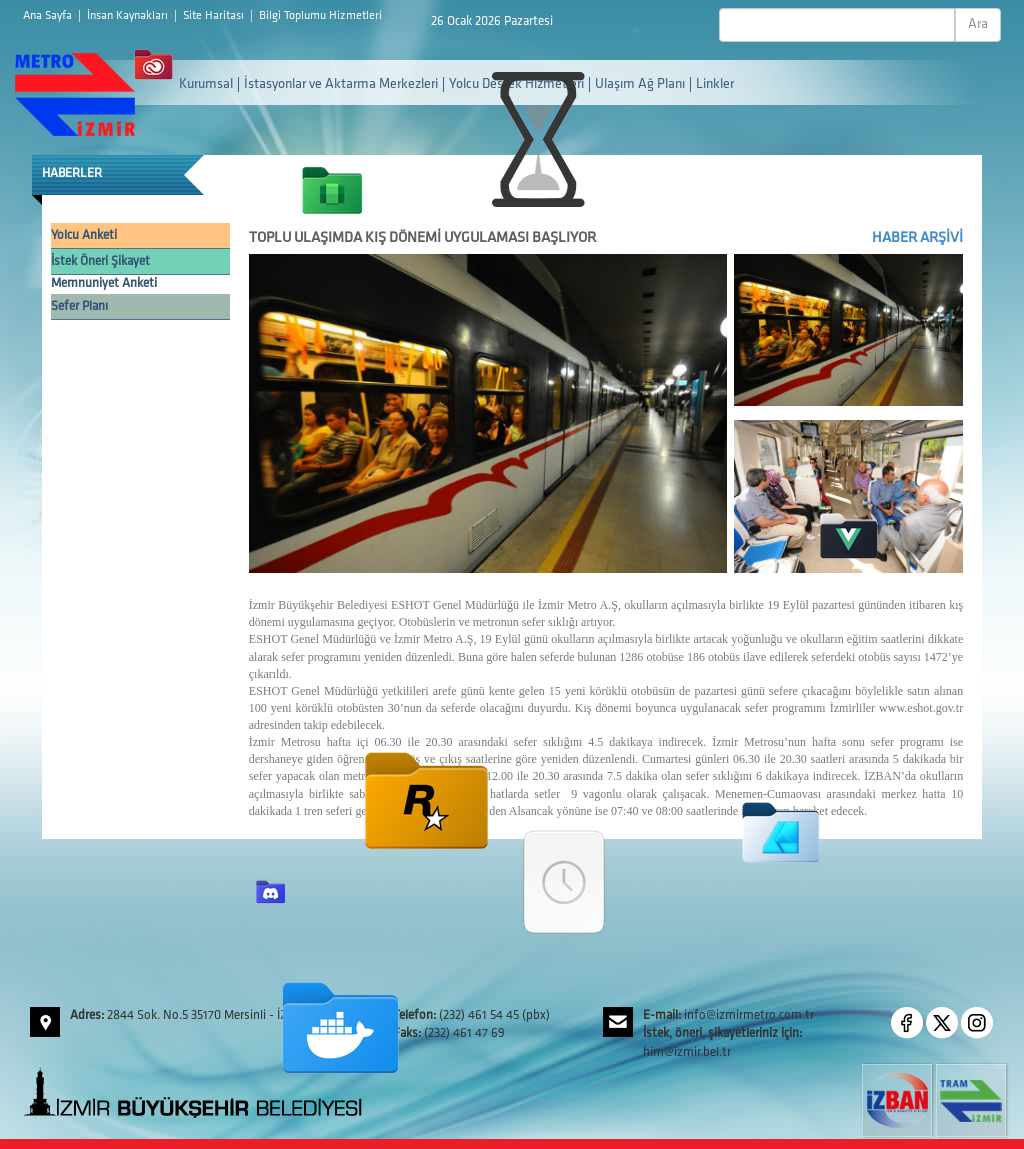 Image resolution: width=1024 pixels, height=1149 pixels. Describe the element at coordinates (340, 1031) in the screenshot. I see `open folder containing docker projects` at that location.